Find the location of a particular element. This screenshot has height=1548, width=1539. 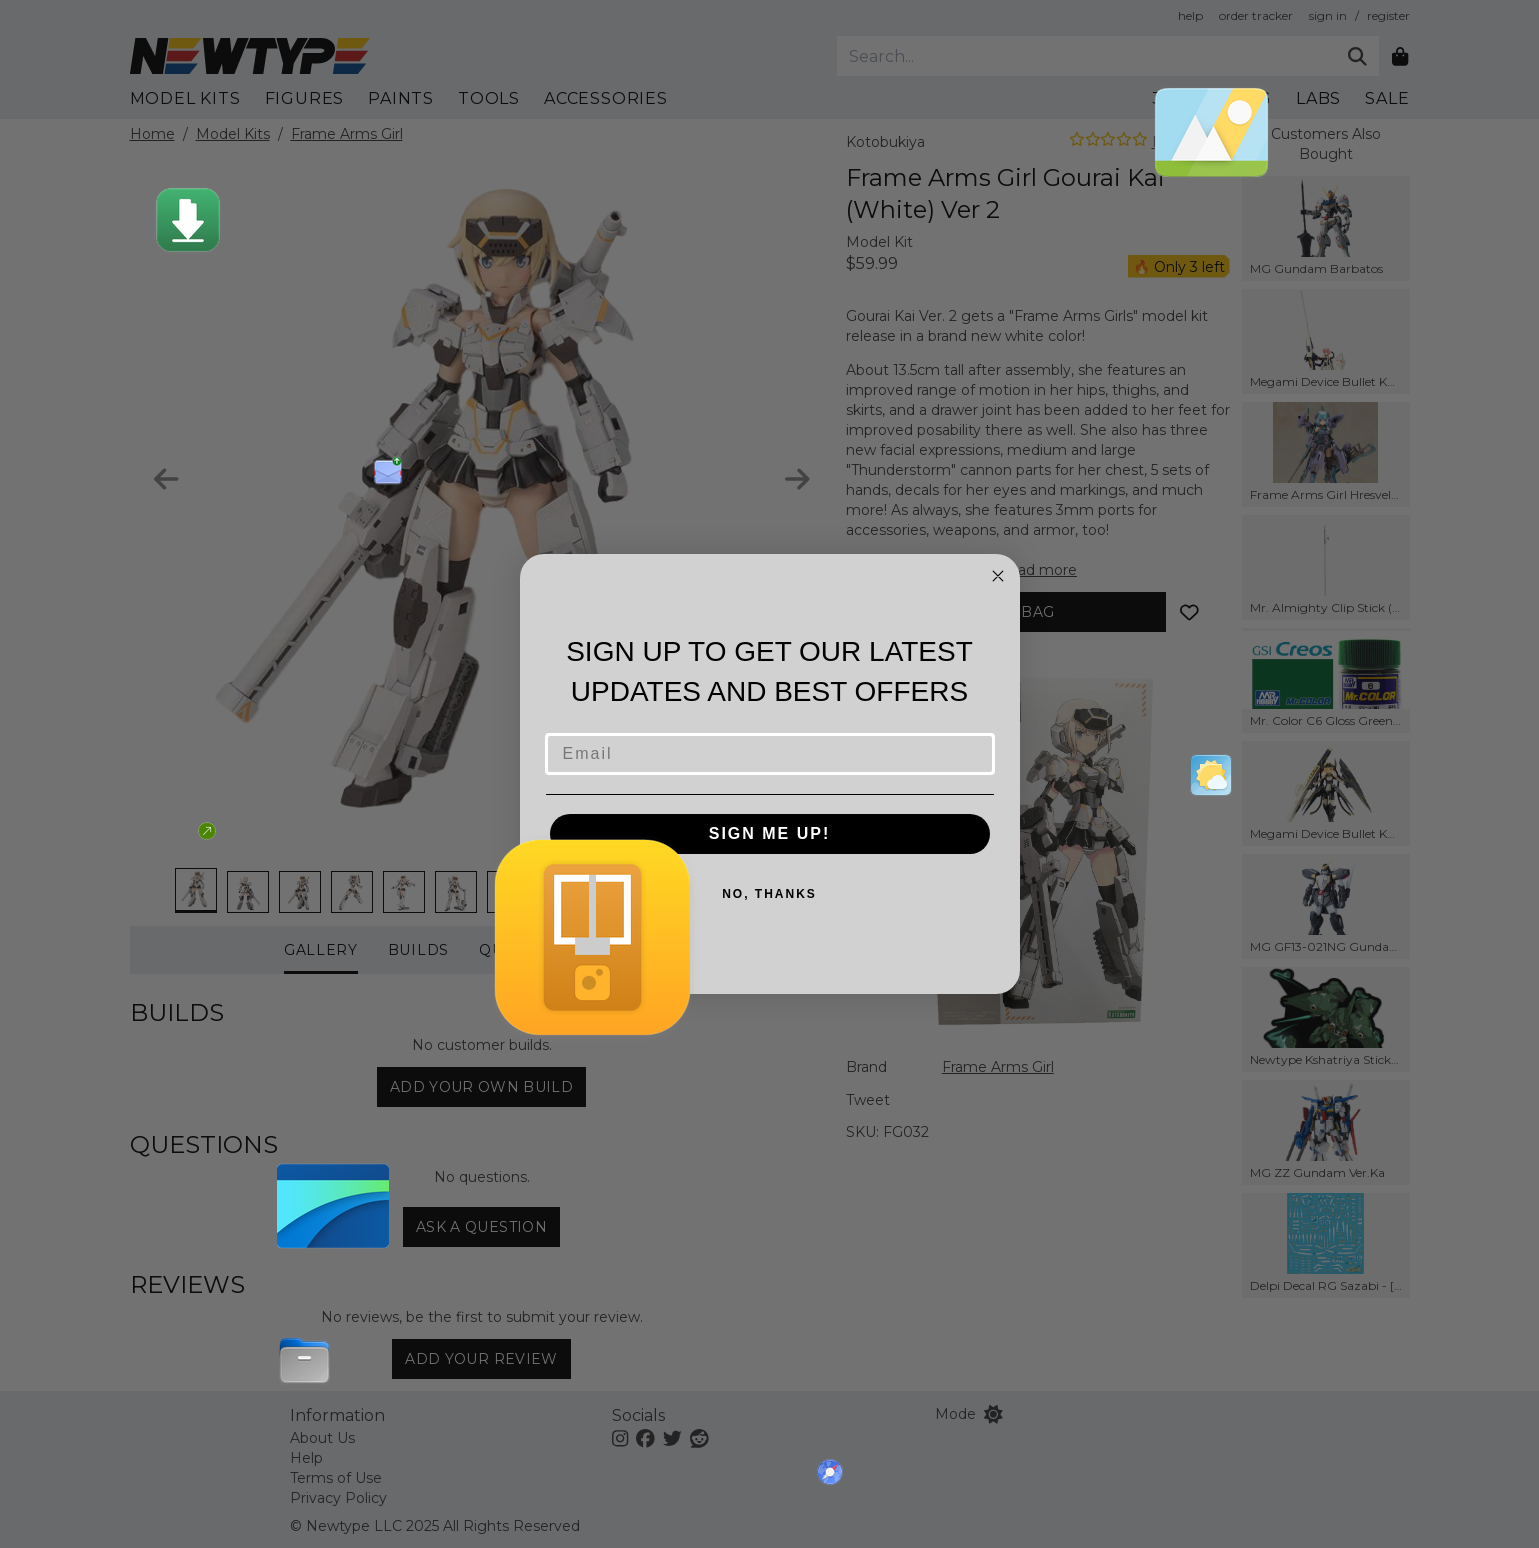

indicates a symbolic link or shortcut to another file is located at coordinates (207, 831).